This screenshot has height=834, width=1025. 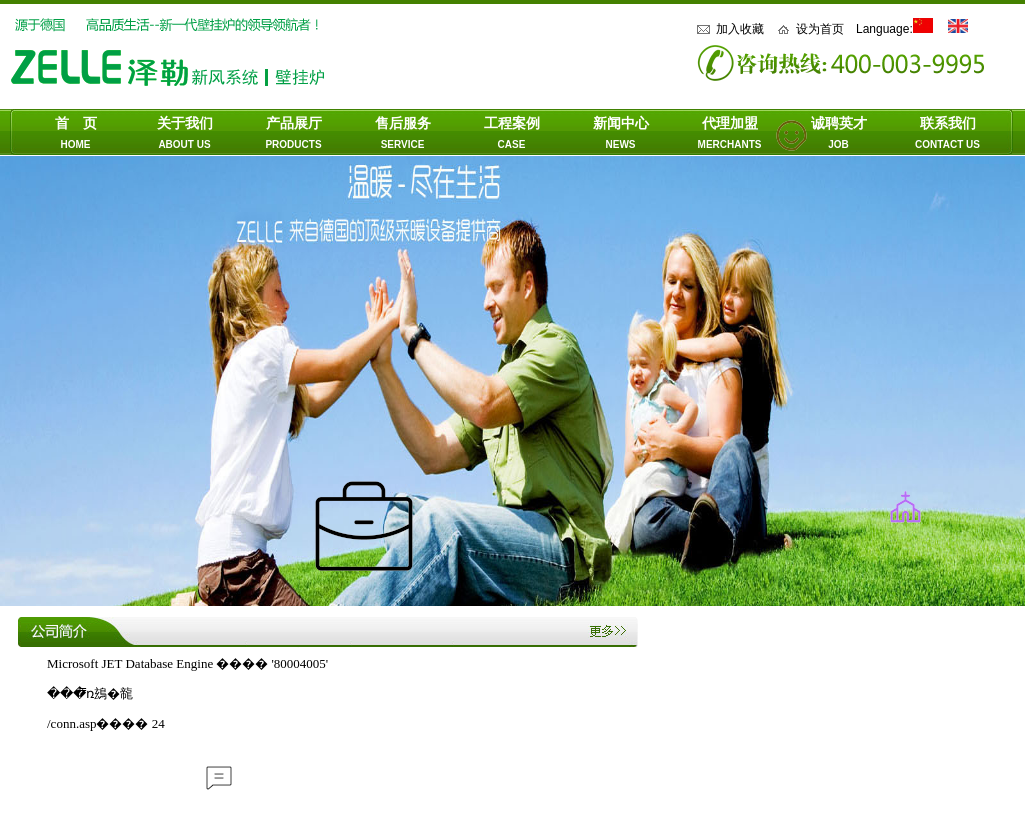 I want to click on add a sticker to your message, so click(x=791, y=135).